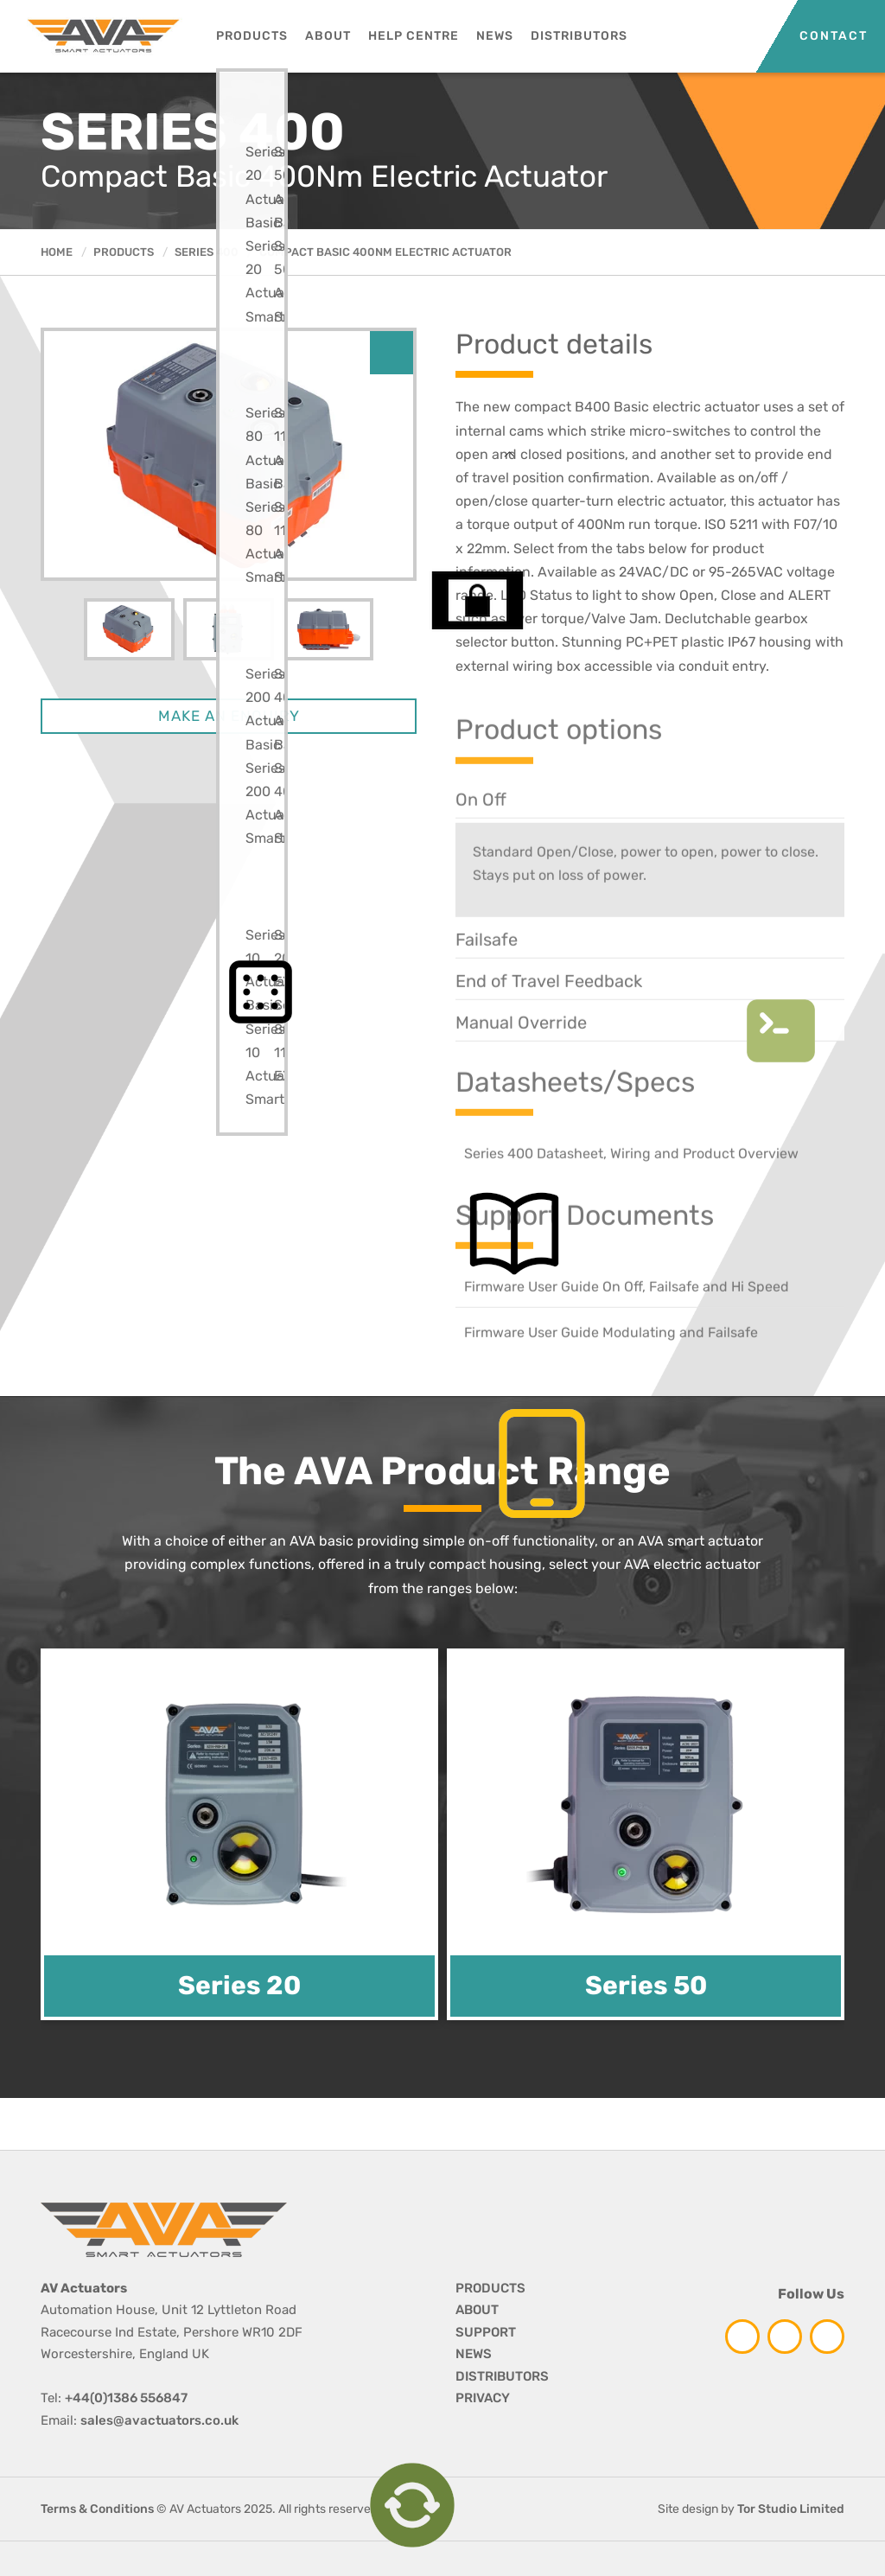  Describe the element at coordinates (514, 1234) in the screenshot. I see `open reading mode or e-reader` at that location.